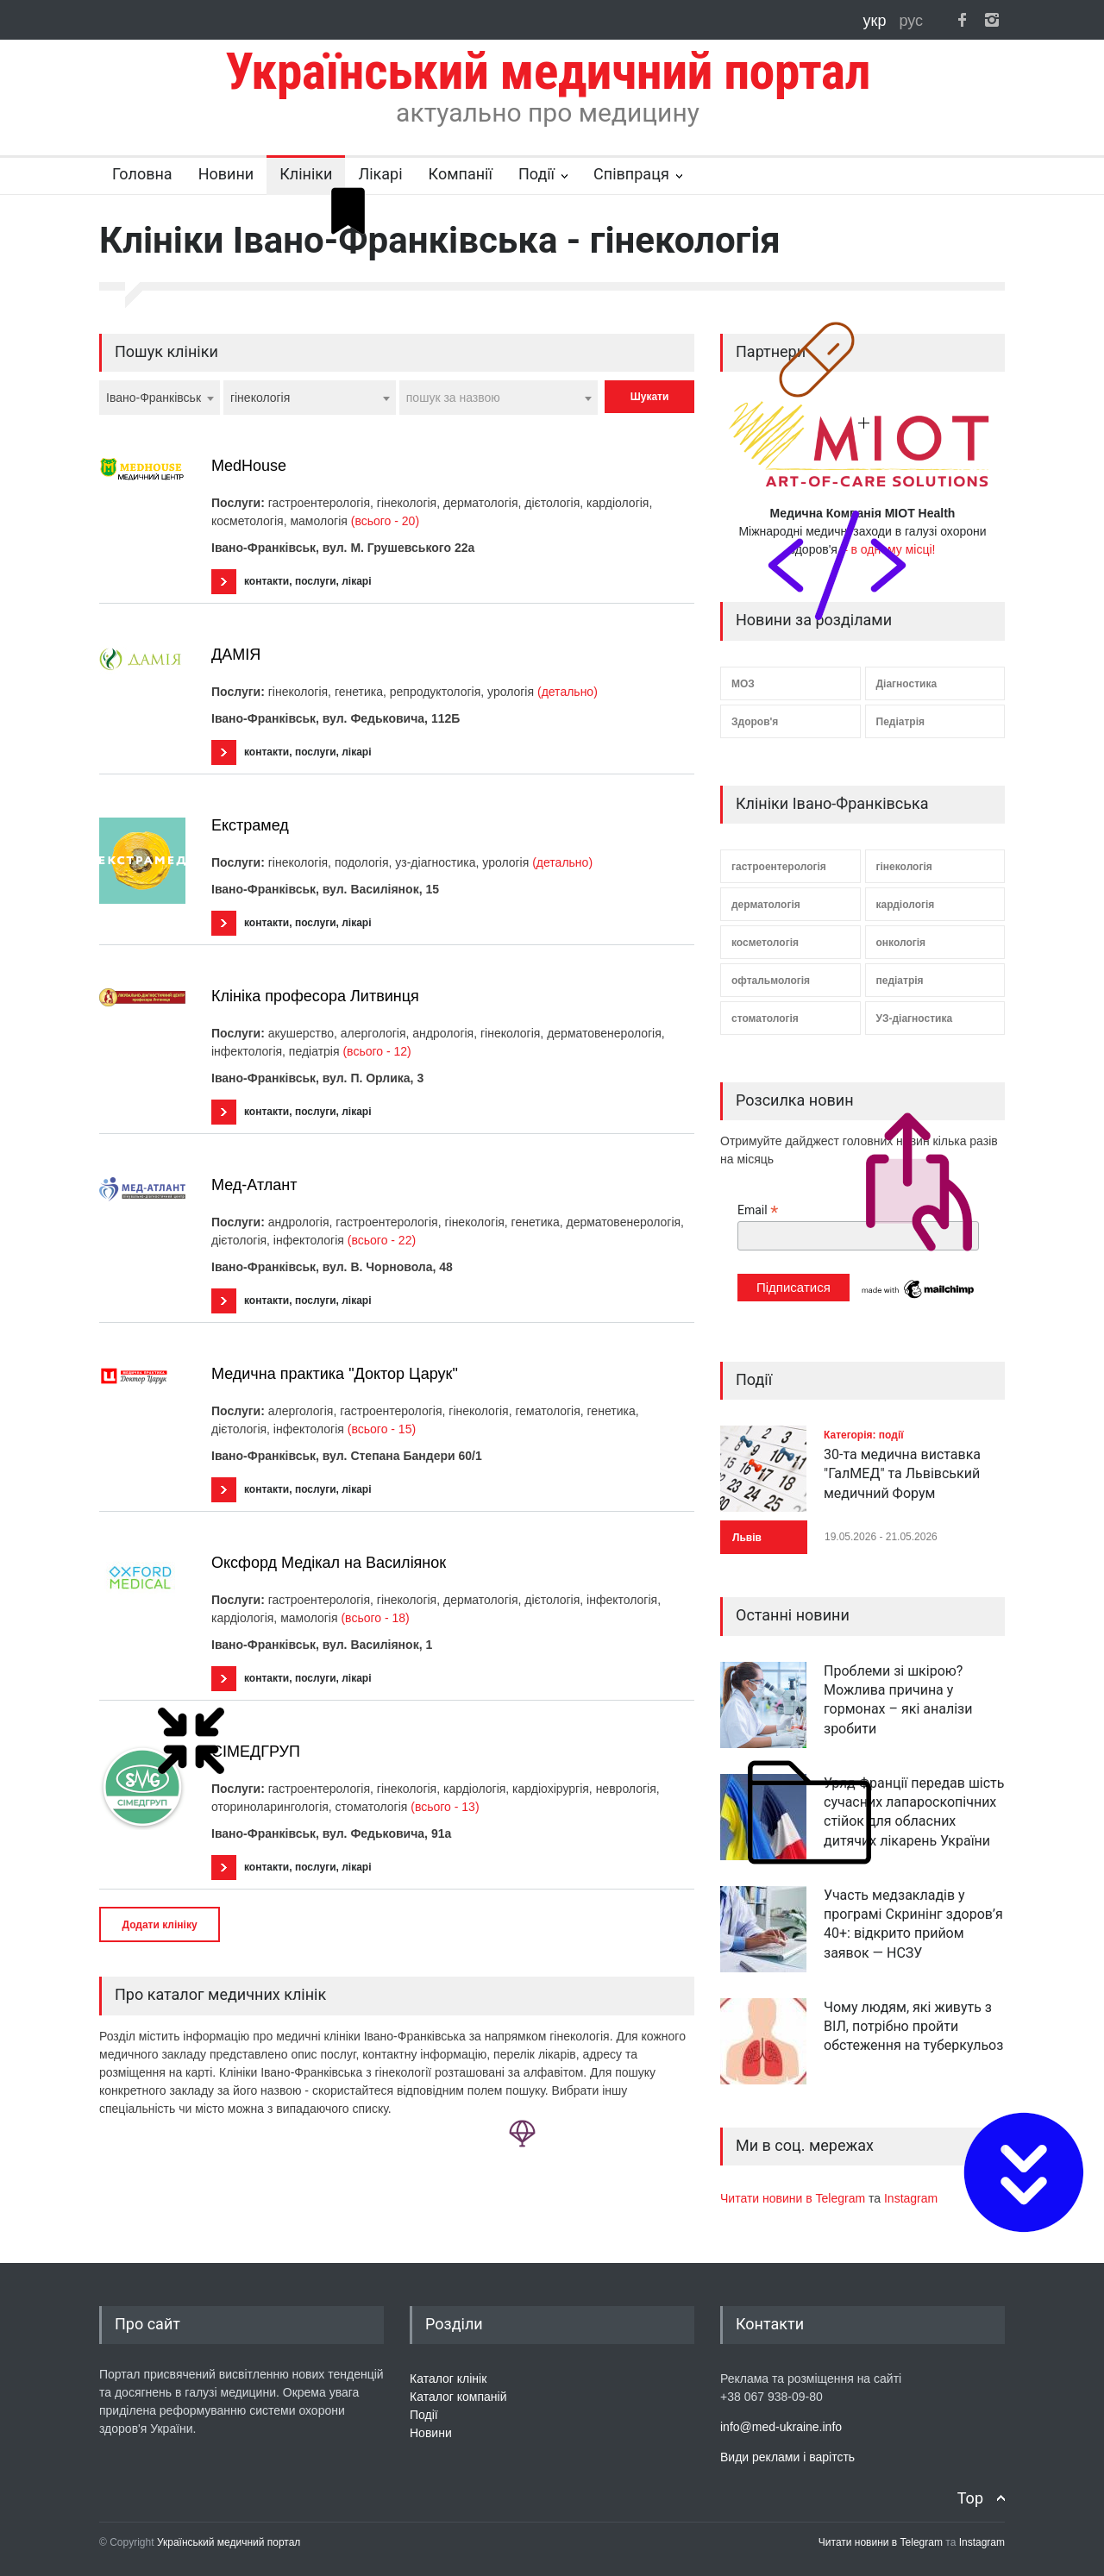 Image resolution: width=1104 pixels, height=2576 pixels. Describe the element at coordinates (522, 2134) in the screenshot. I see `access emergency or backup options` at that location.